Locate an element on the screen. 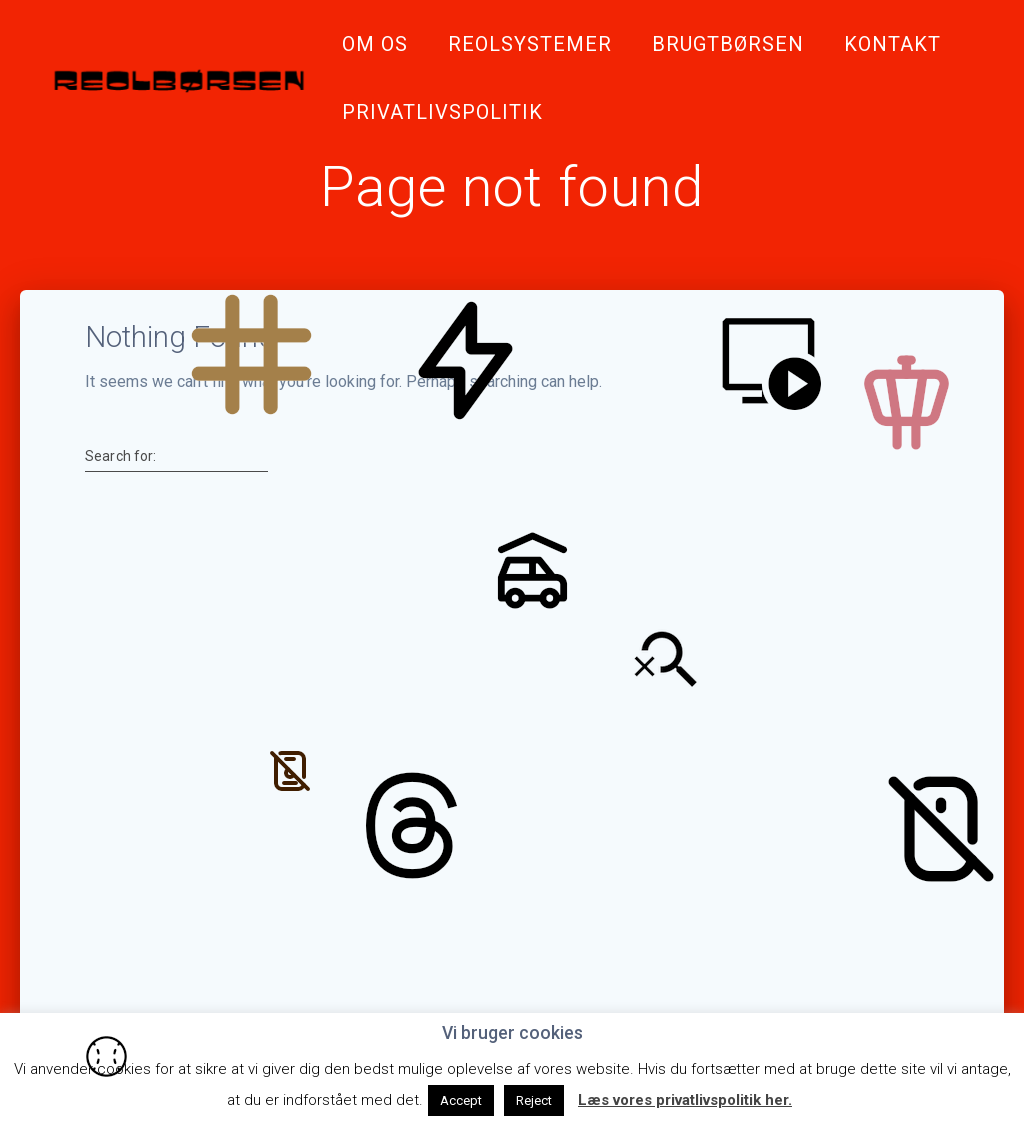 The width and height of the screenshot is (1024, 1133). view baseball scores or stats is located at coordinates (106, 1056).